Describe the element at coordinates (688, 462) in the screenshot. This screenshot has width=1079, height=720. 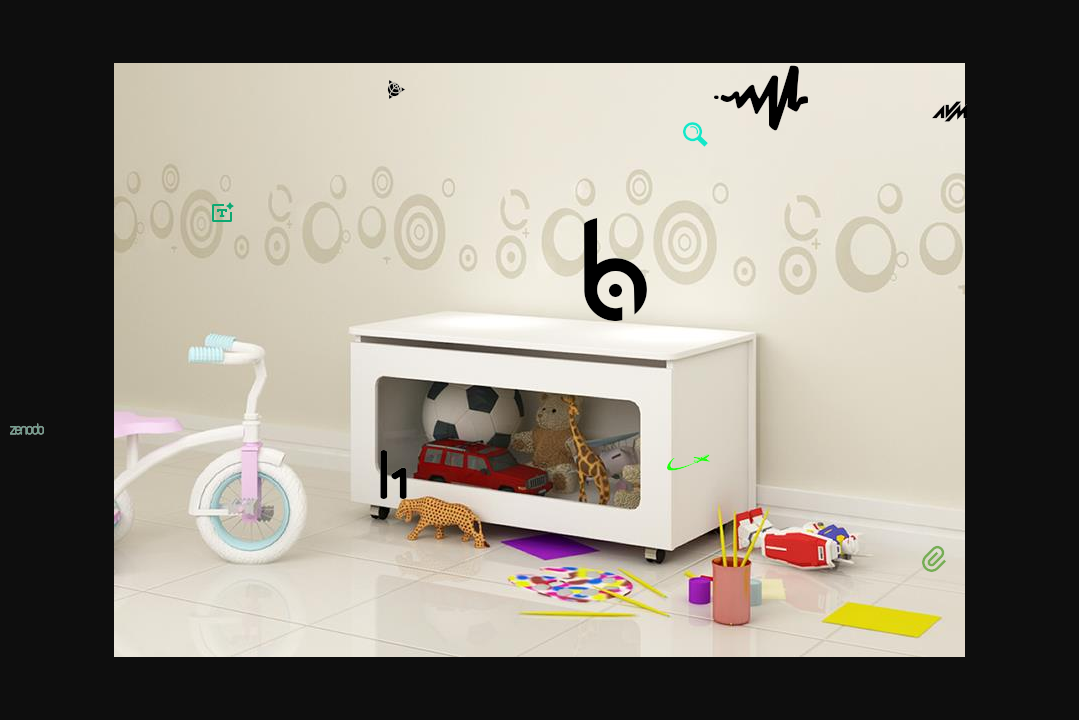
I see `visit the Norwegian Air website` at that location.